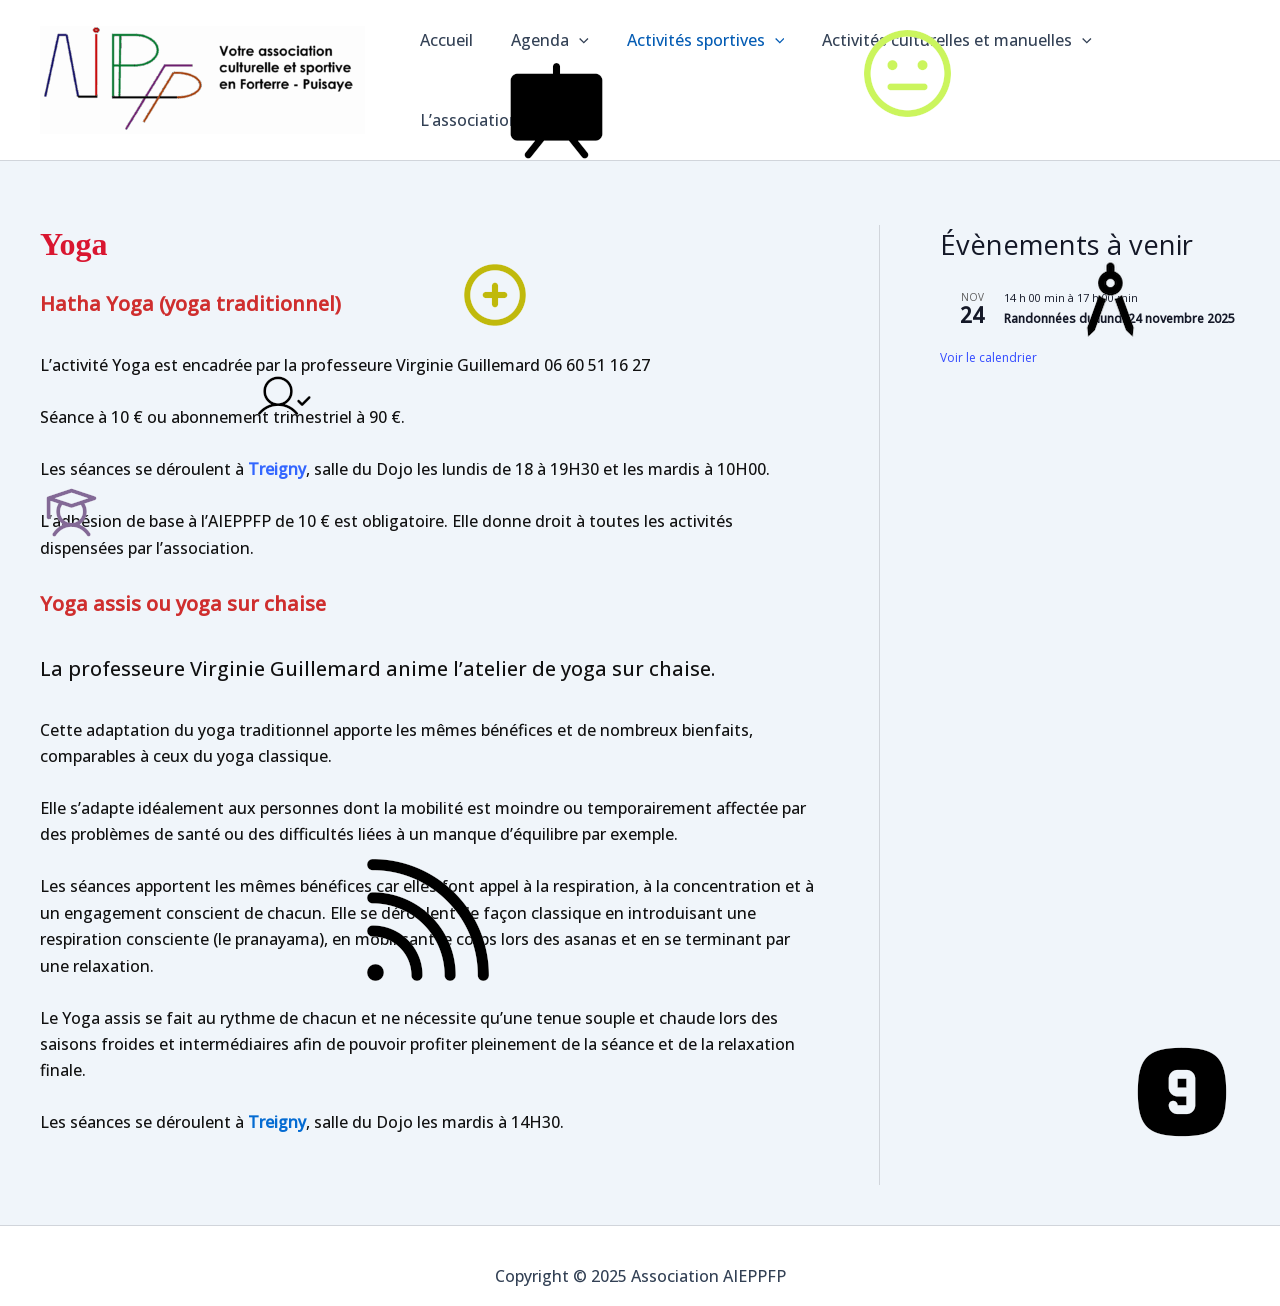  What do you see at coordinates (556, 112) in the screenshot?
I see `start or view a presentation` at bounding box center [556, 112].